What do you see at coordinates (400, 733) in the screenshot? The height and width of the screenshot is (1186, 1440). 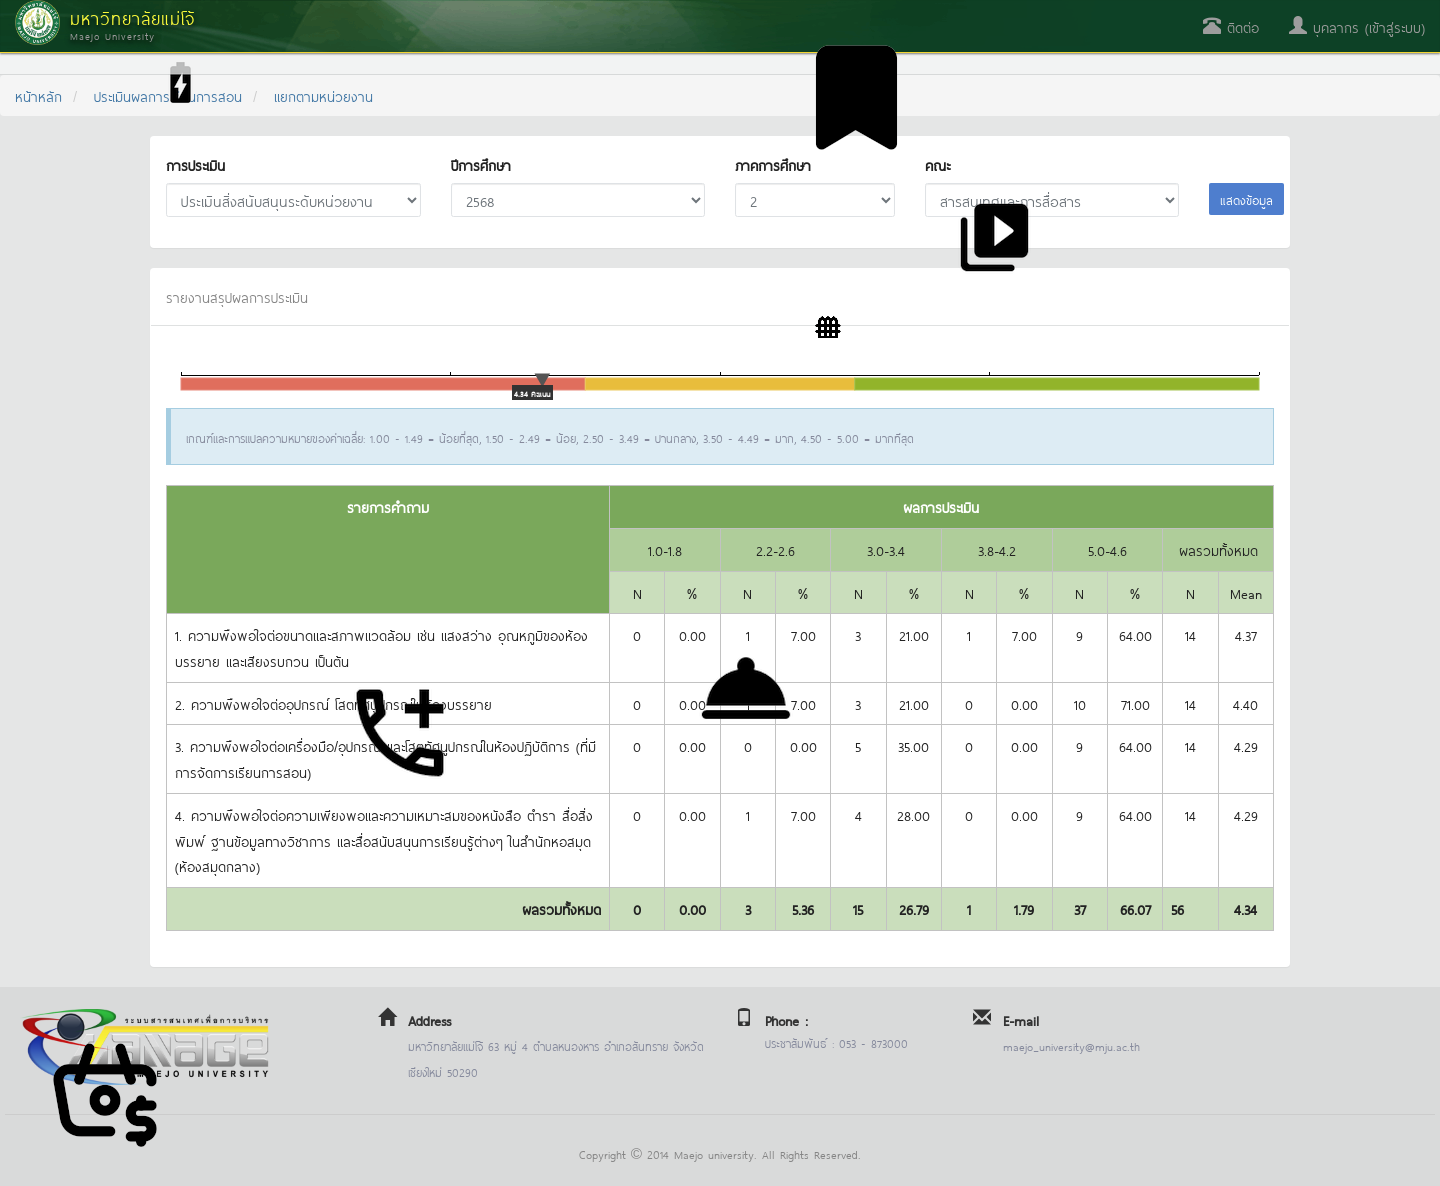 I see `add a new contact to your phone` at bounding box center [400, 733].